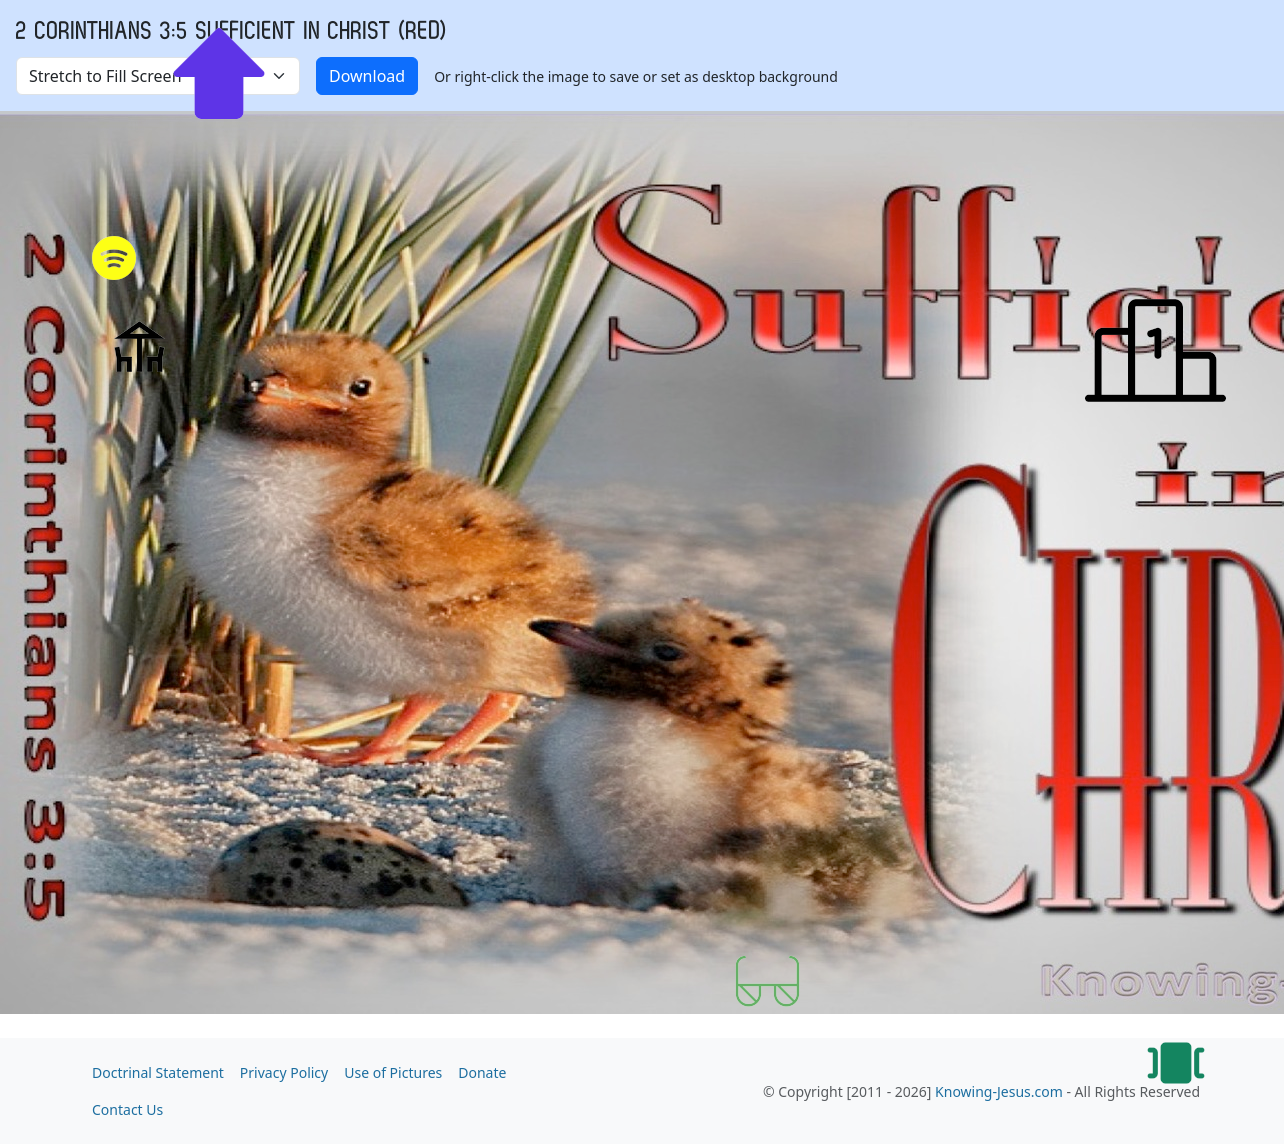  Describe the element at coordinates (1176, 1063) in the screenshot. I see `scroll horizontally through content cards` at that location.